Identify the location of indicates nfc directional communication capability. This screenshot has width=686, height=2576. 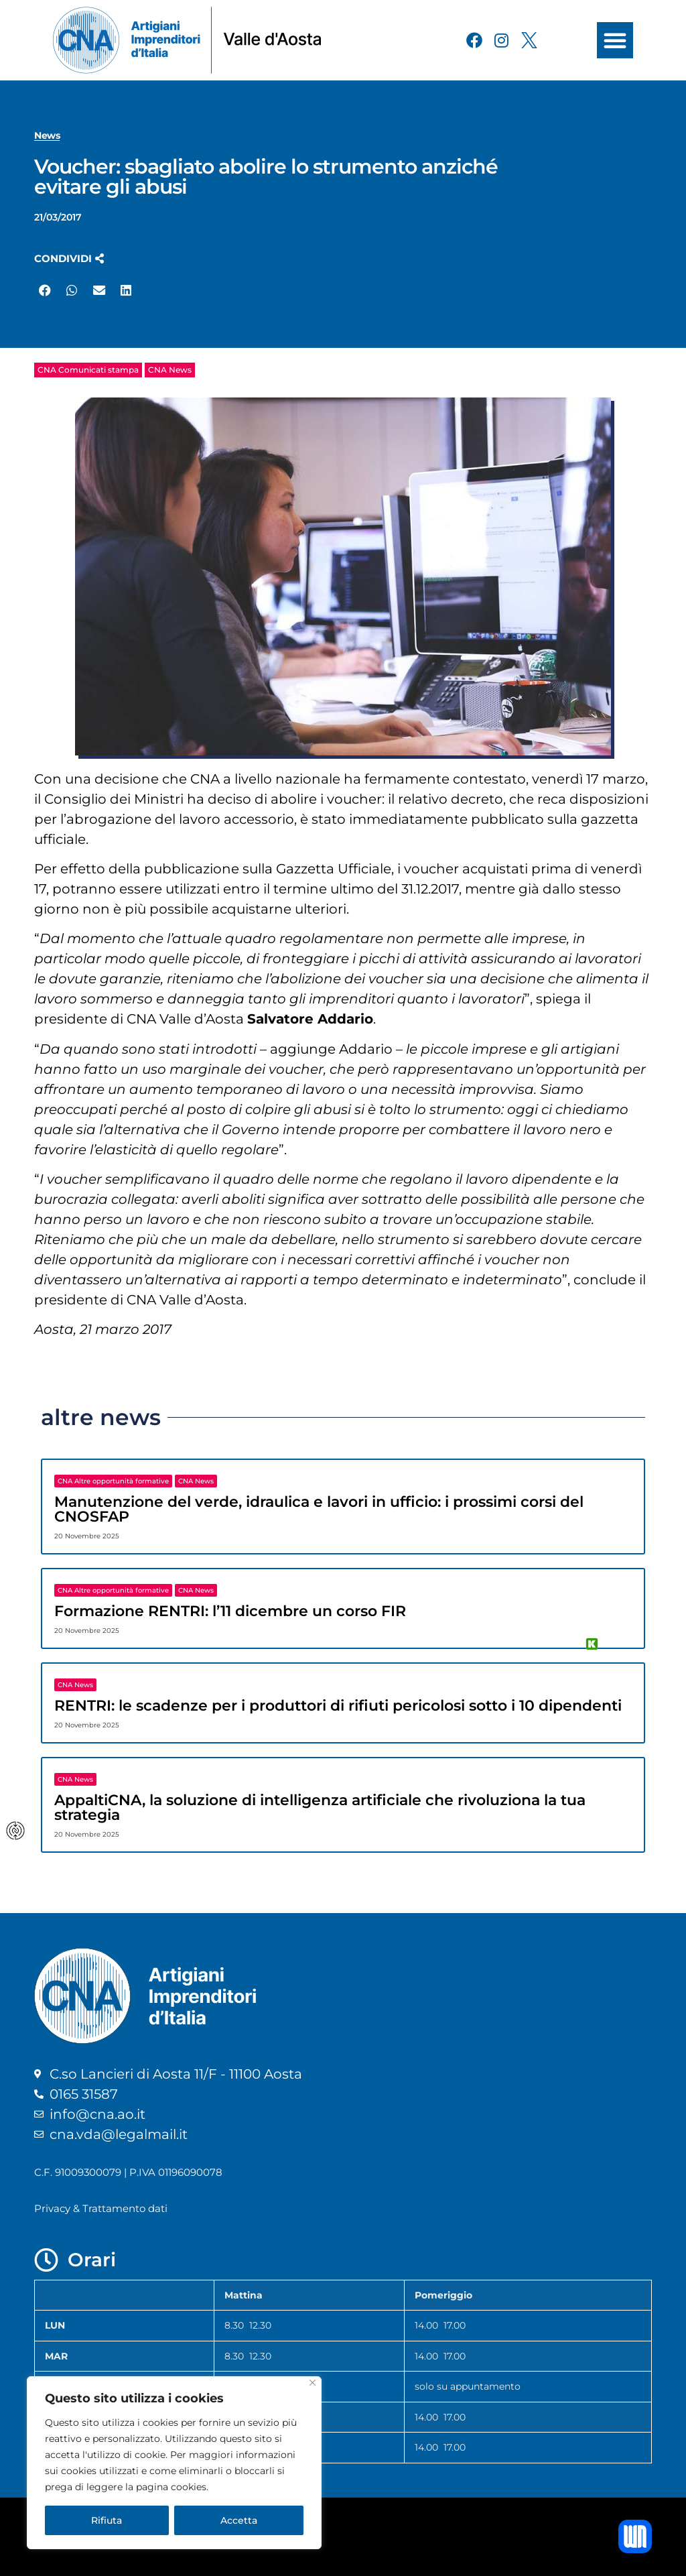
(15, 1831).